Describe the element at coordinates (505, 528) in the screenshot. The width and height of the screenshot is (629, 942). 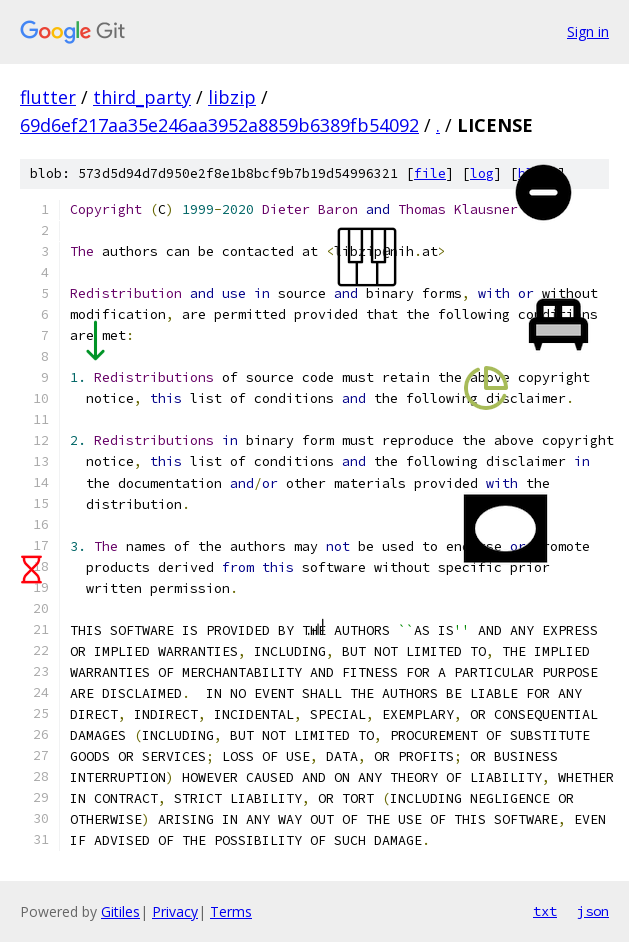
I see `apply vignette effect to photo` at that location.